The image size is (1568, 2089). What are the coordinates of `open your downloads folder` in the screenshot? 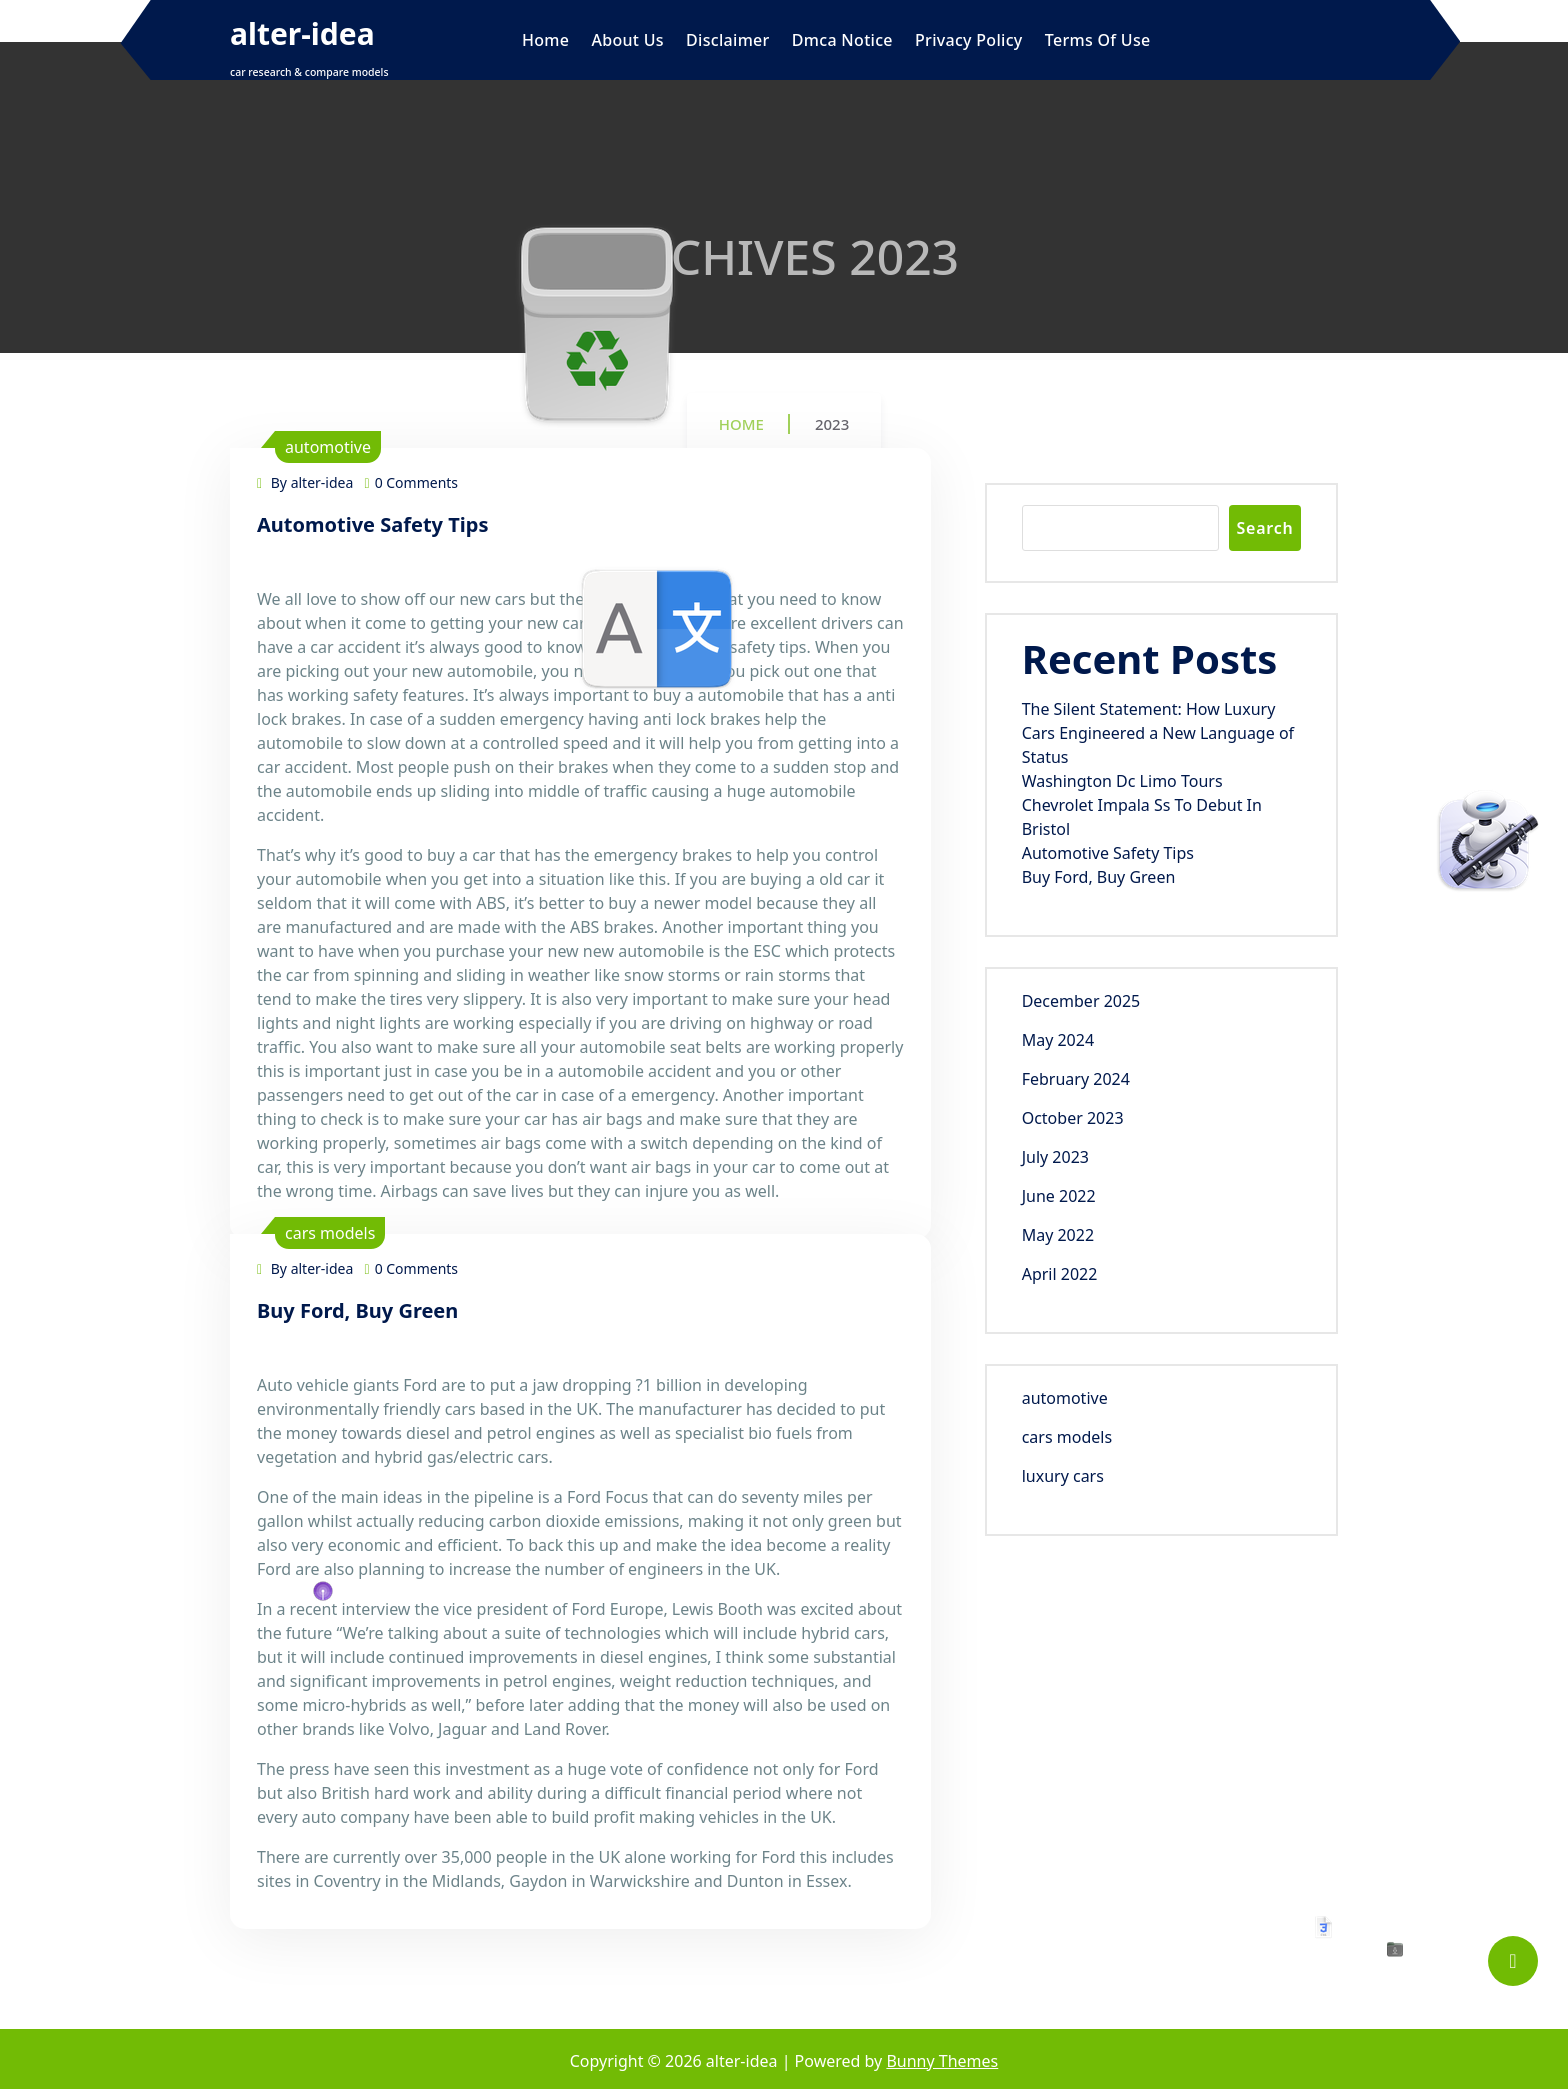 It's located at (1395, 1949).